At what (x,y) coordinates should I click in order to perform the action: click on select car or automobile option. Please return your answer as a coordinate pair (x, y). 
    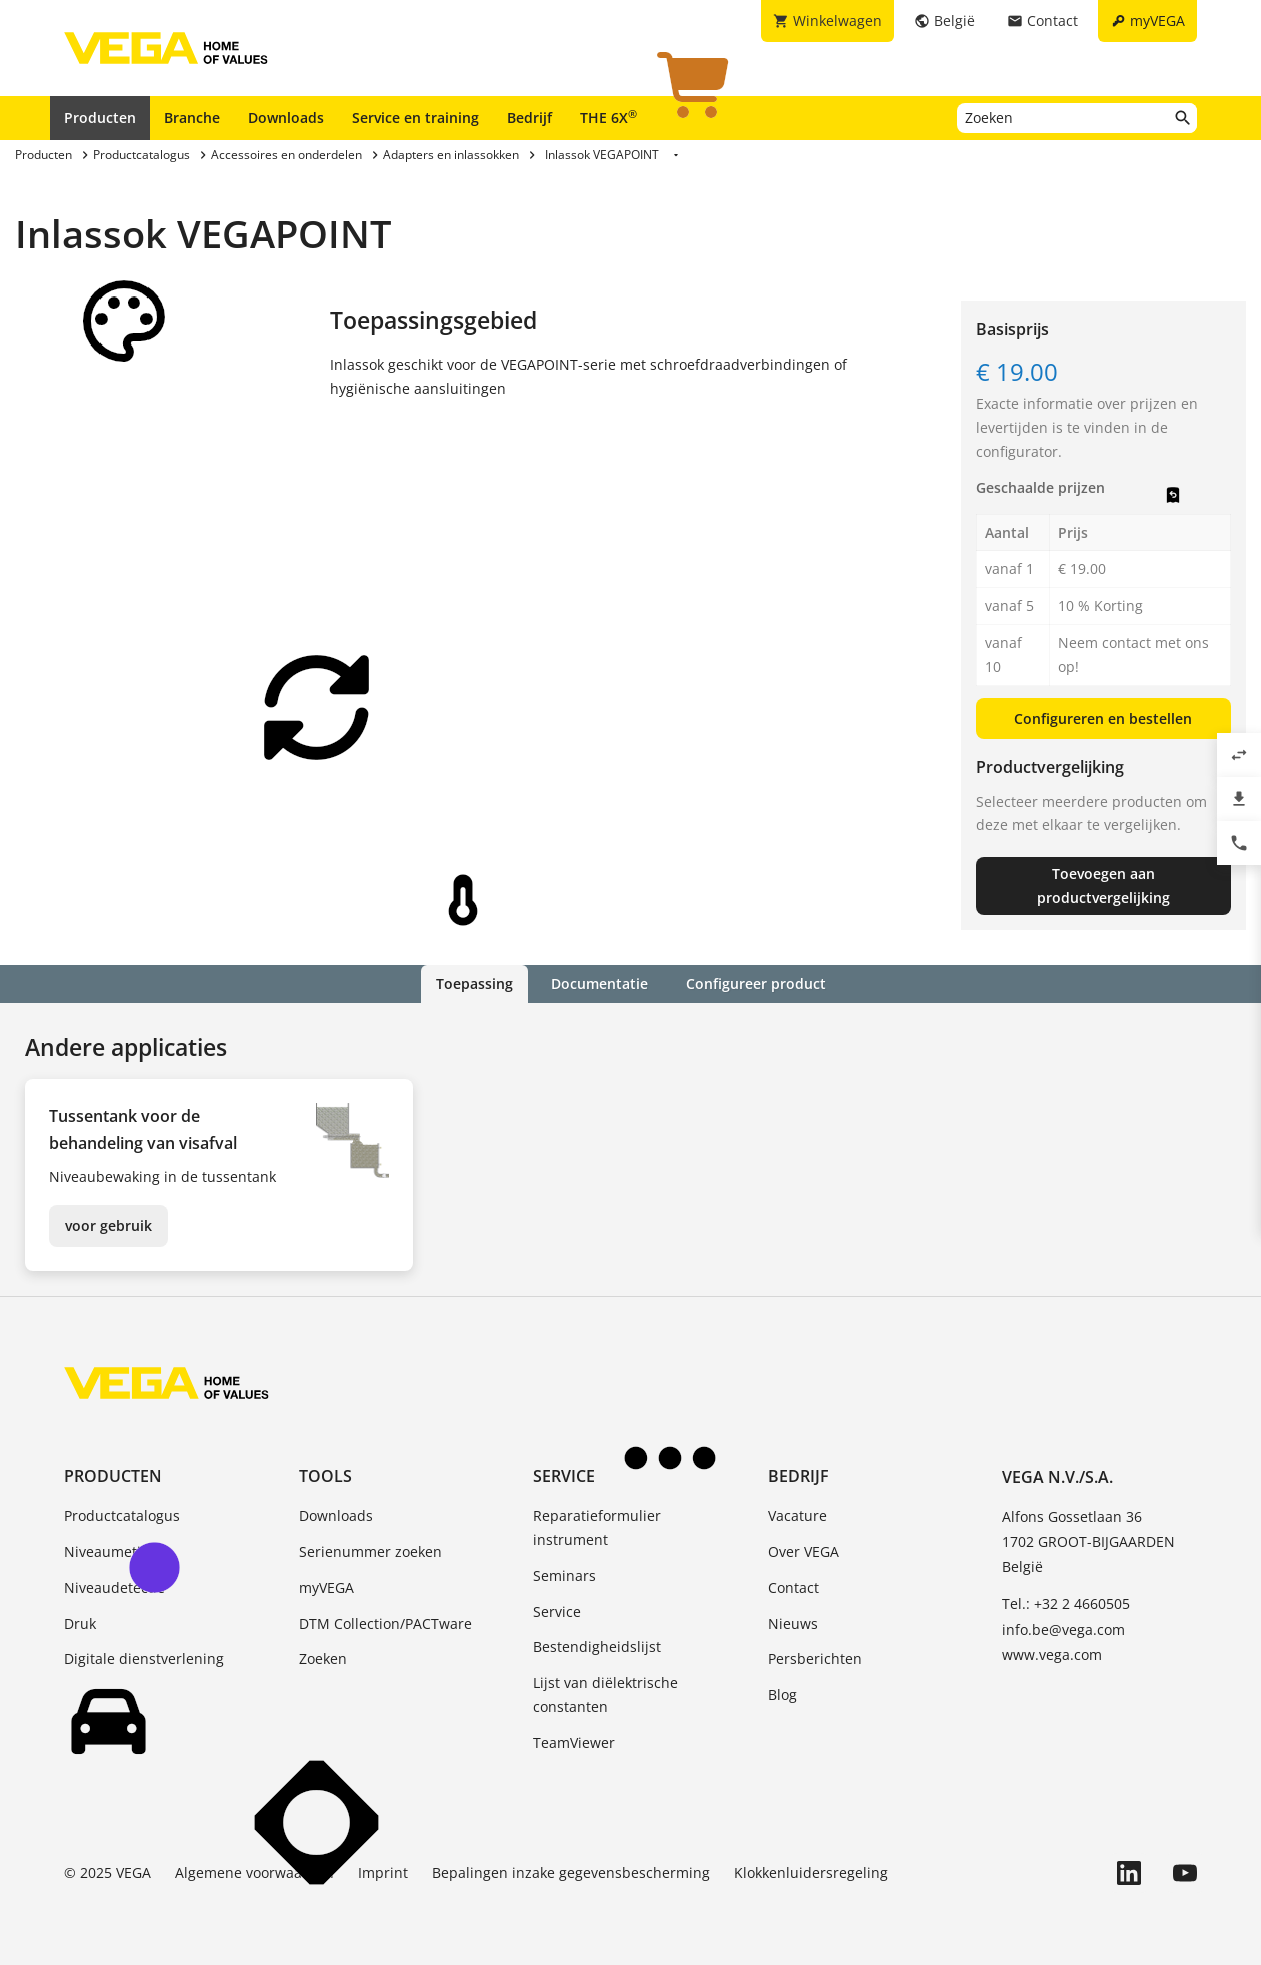
    Looking at the image, I should click on (108, 1721).